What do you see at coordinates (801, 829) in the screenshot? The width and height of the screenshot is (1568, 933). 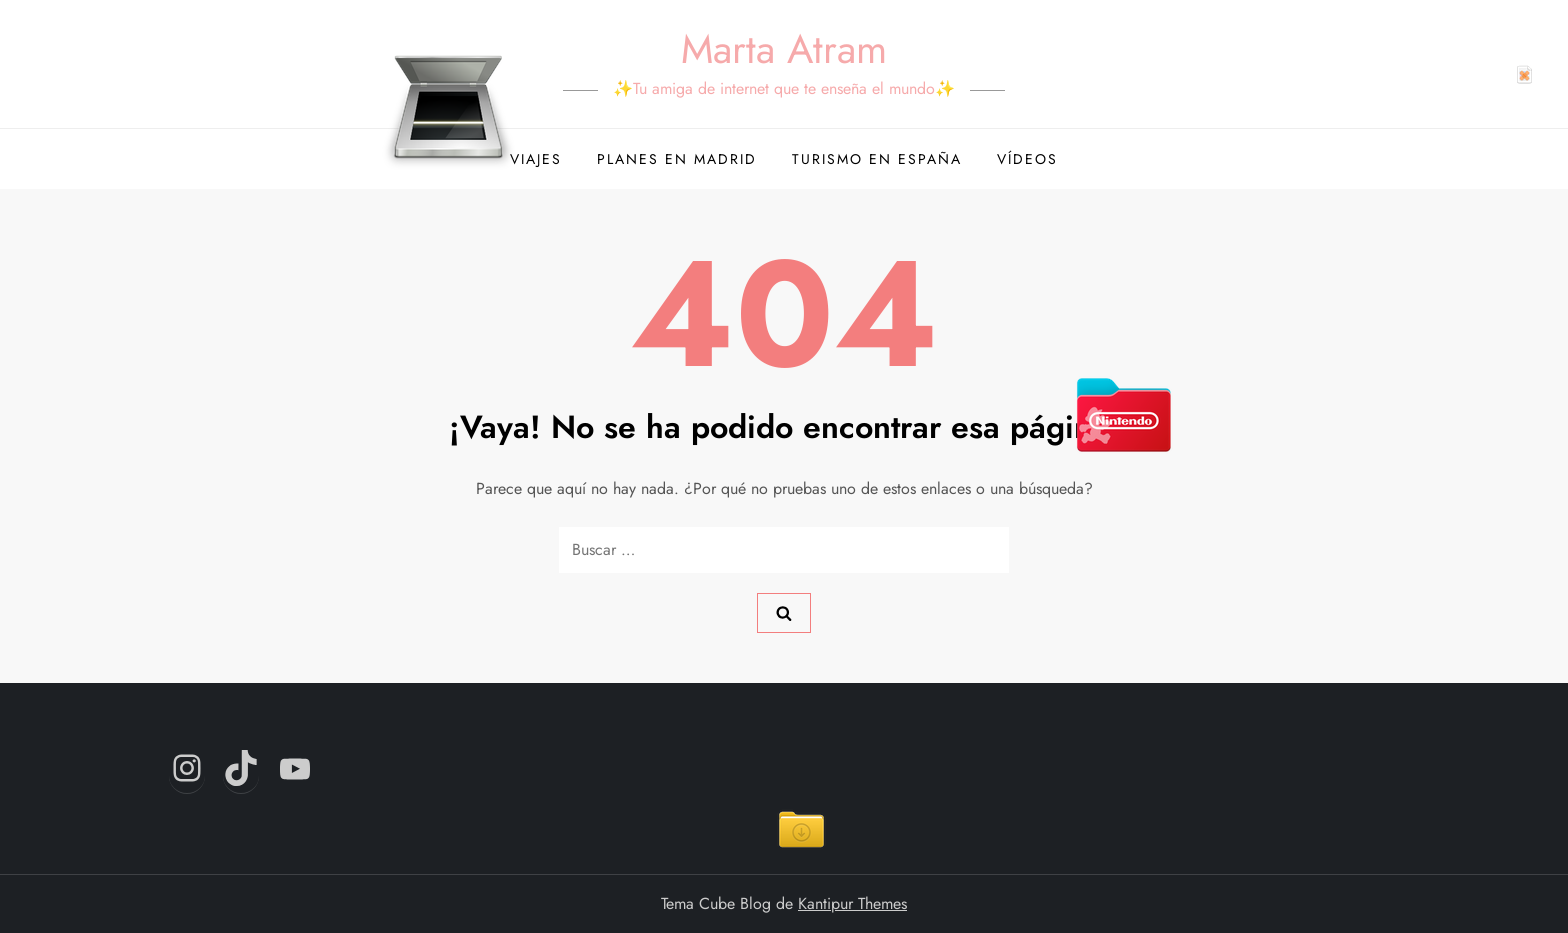 I see `access your downloads folder` at bounding box center [801, 829].